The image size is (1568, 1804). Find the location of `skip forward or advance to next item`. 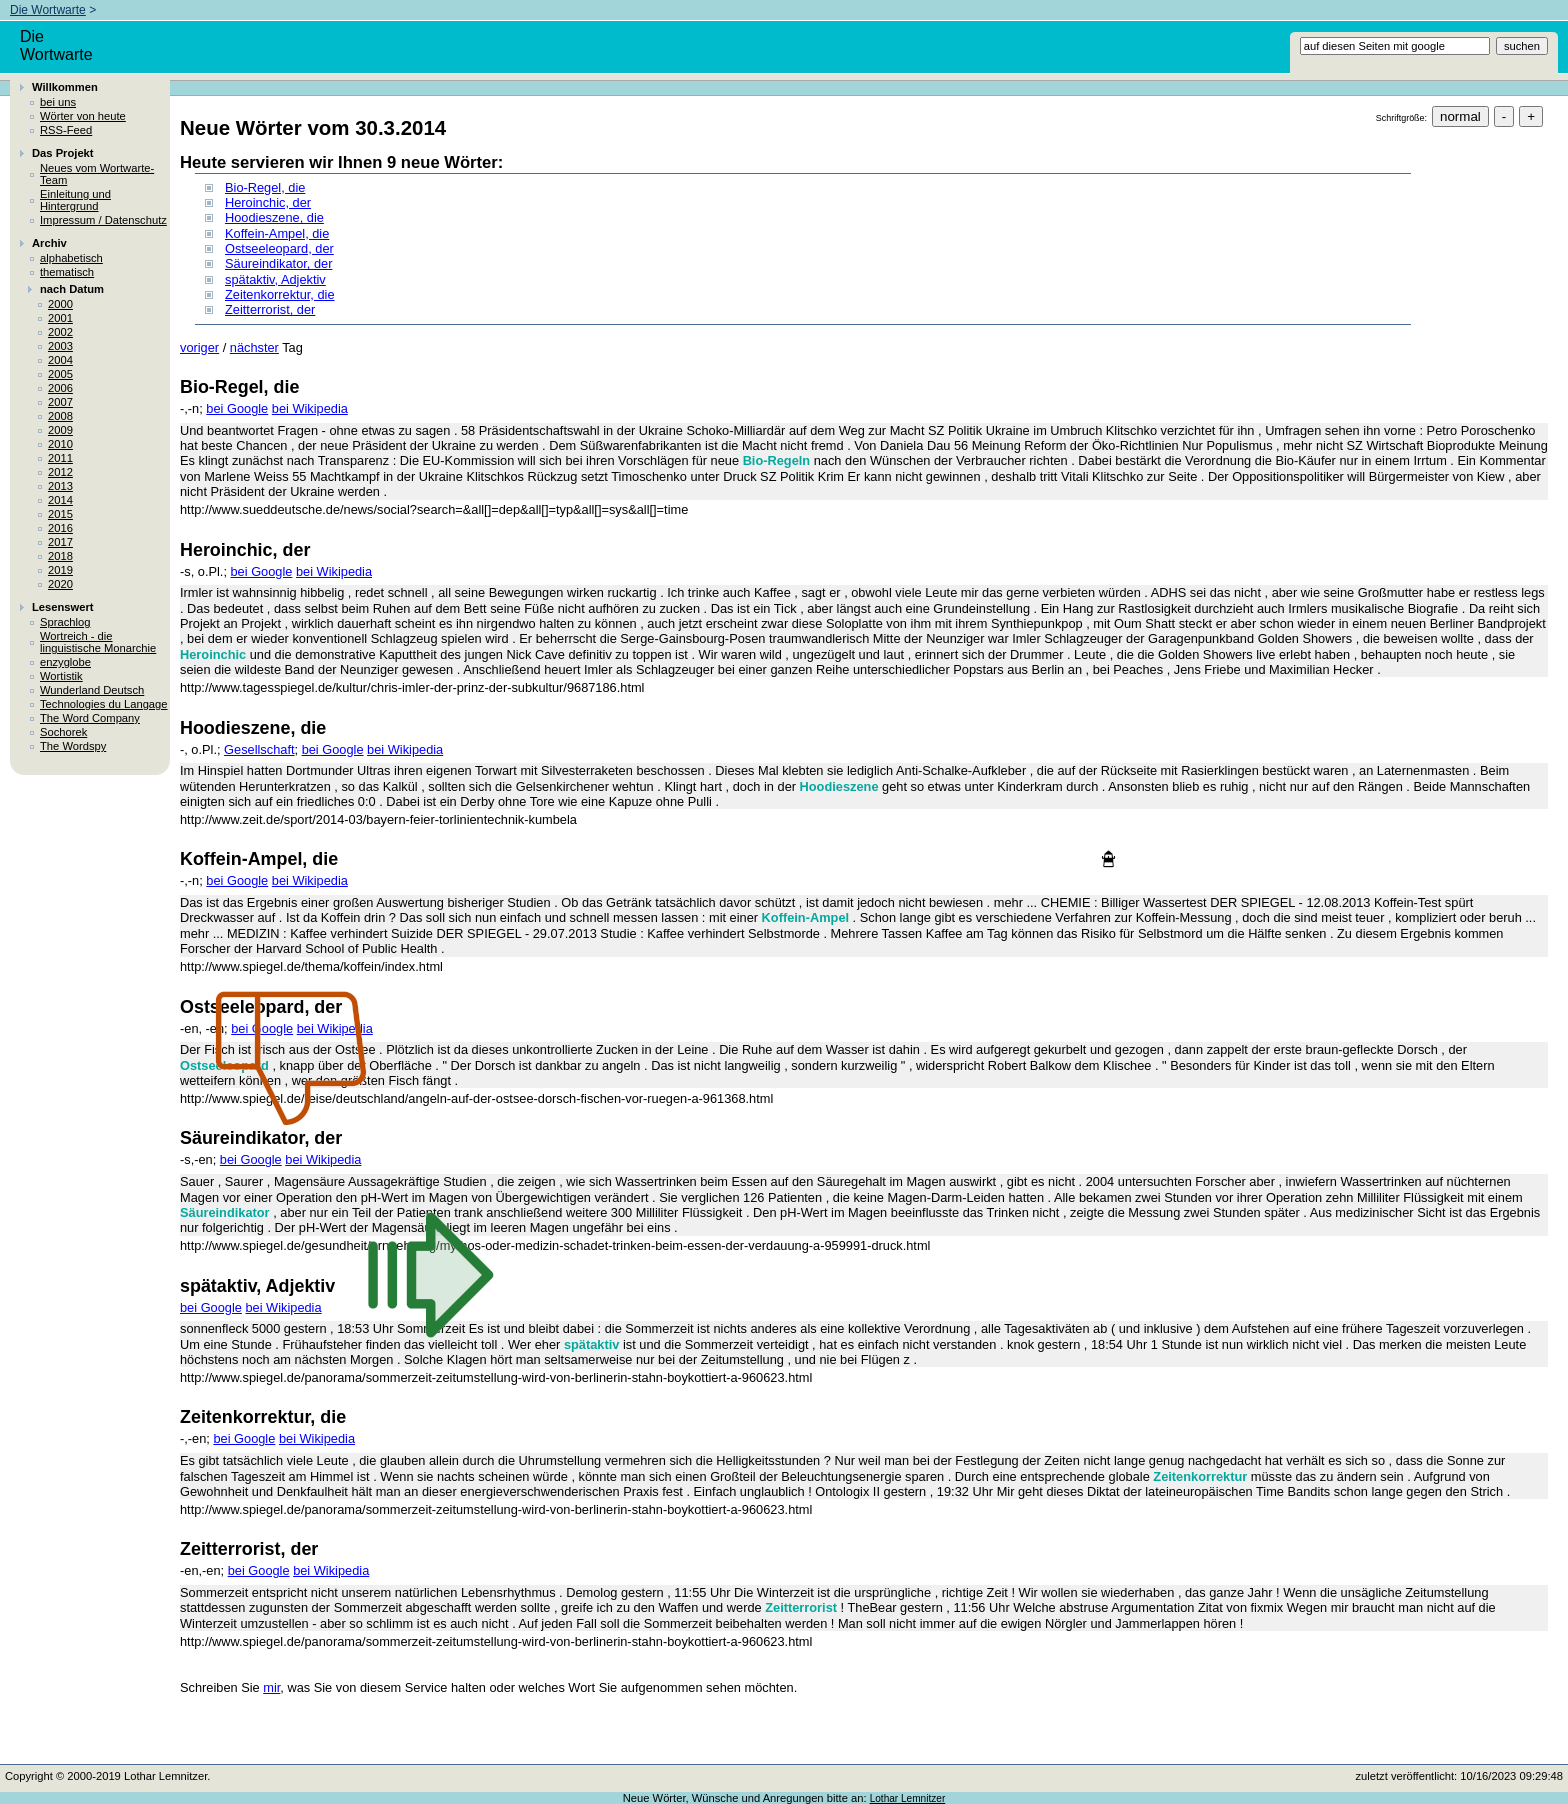

skip forward or advance to next item is located at coordinates (426, 1275).